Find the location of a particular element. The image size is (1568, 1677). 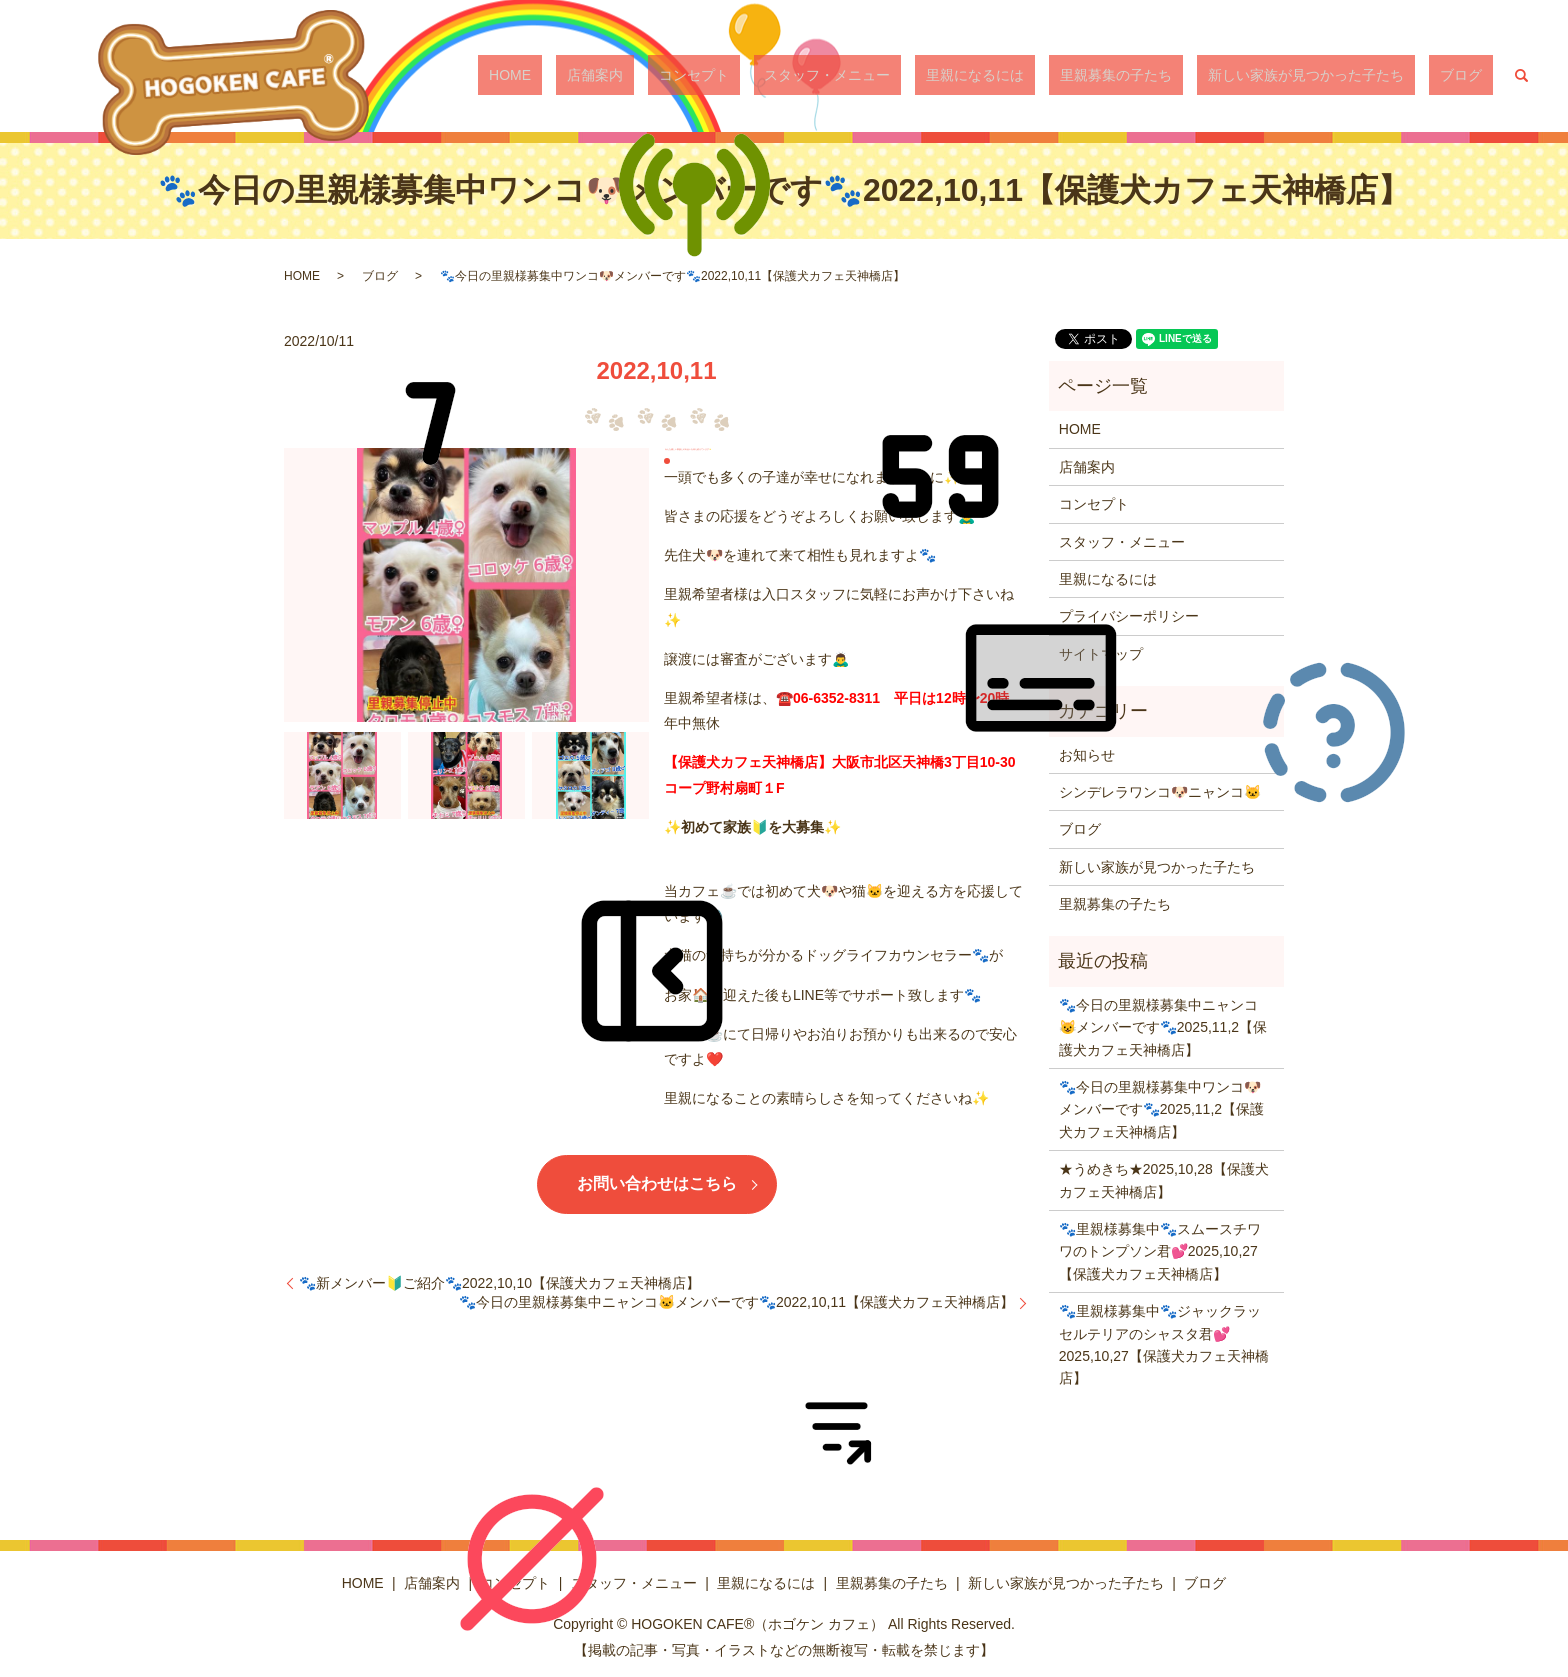

share current filter settings is located at coordinates (836, 1426).